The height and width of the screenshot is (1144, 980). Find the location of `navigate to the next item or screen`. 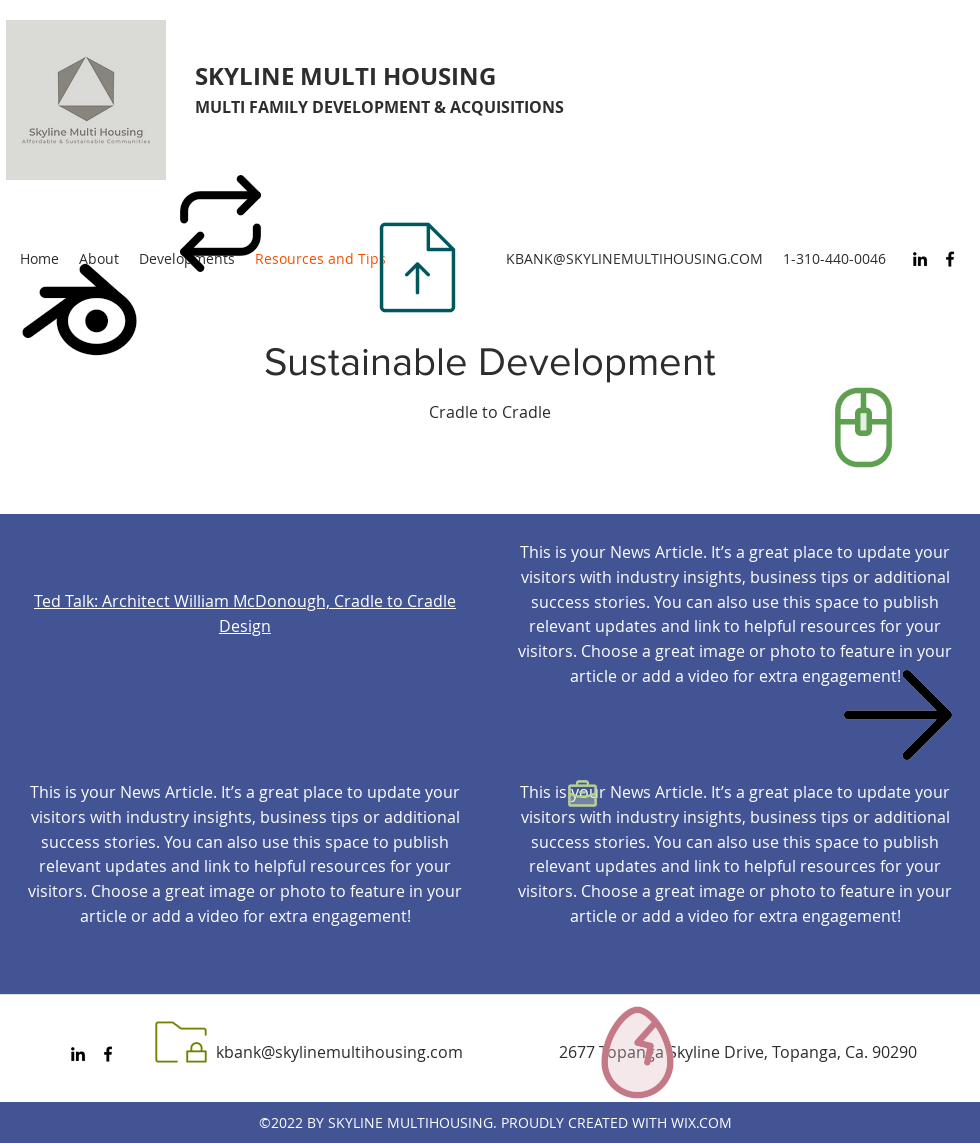

navigate to the next item or screen is located at coordinates (898, 715).